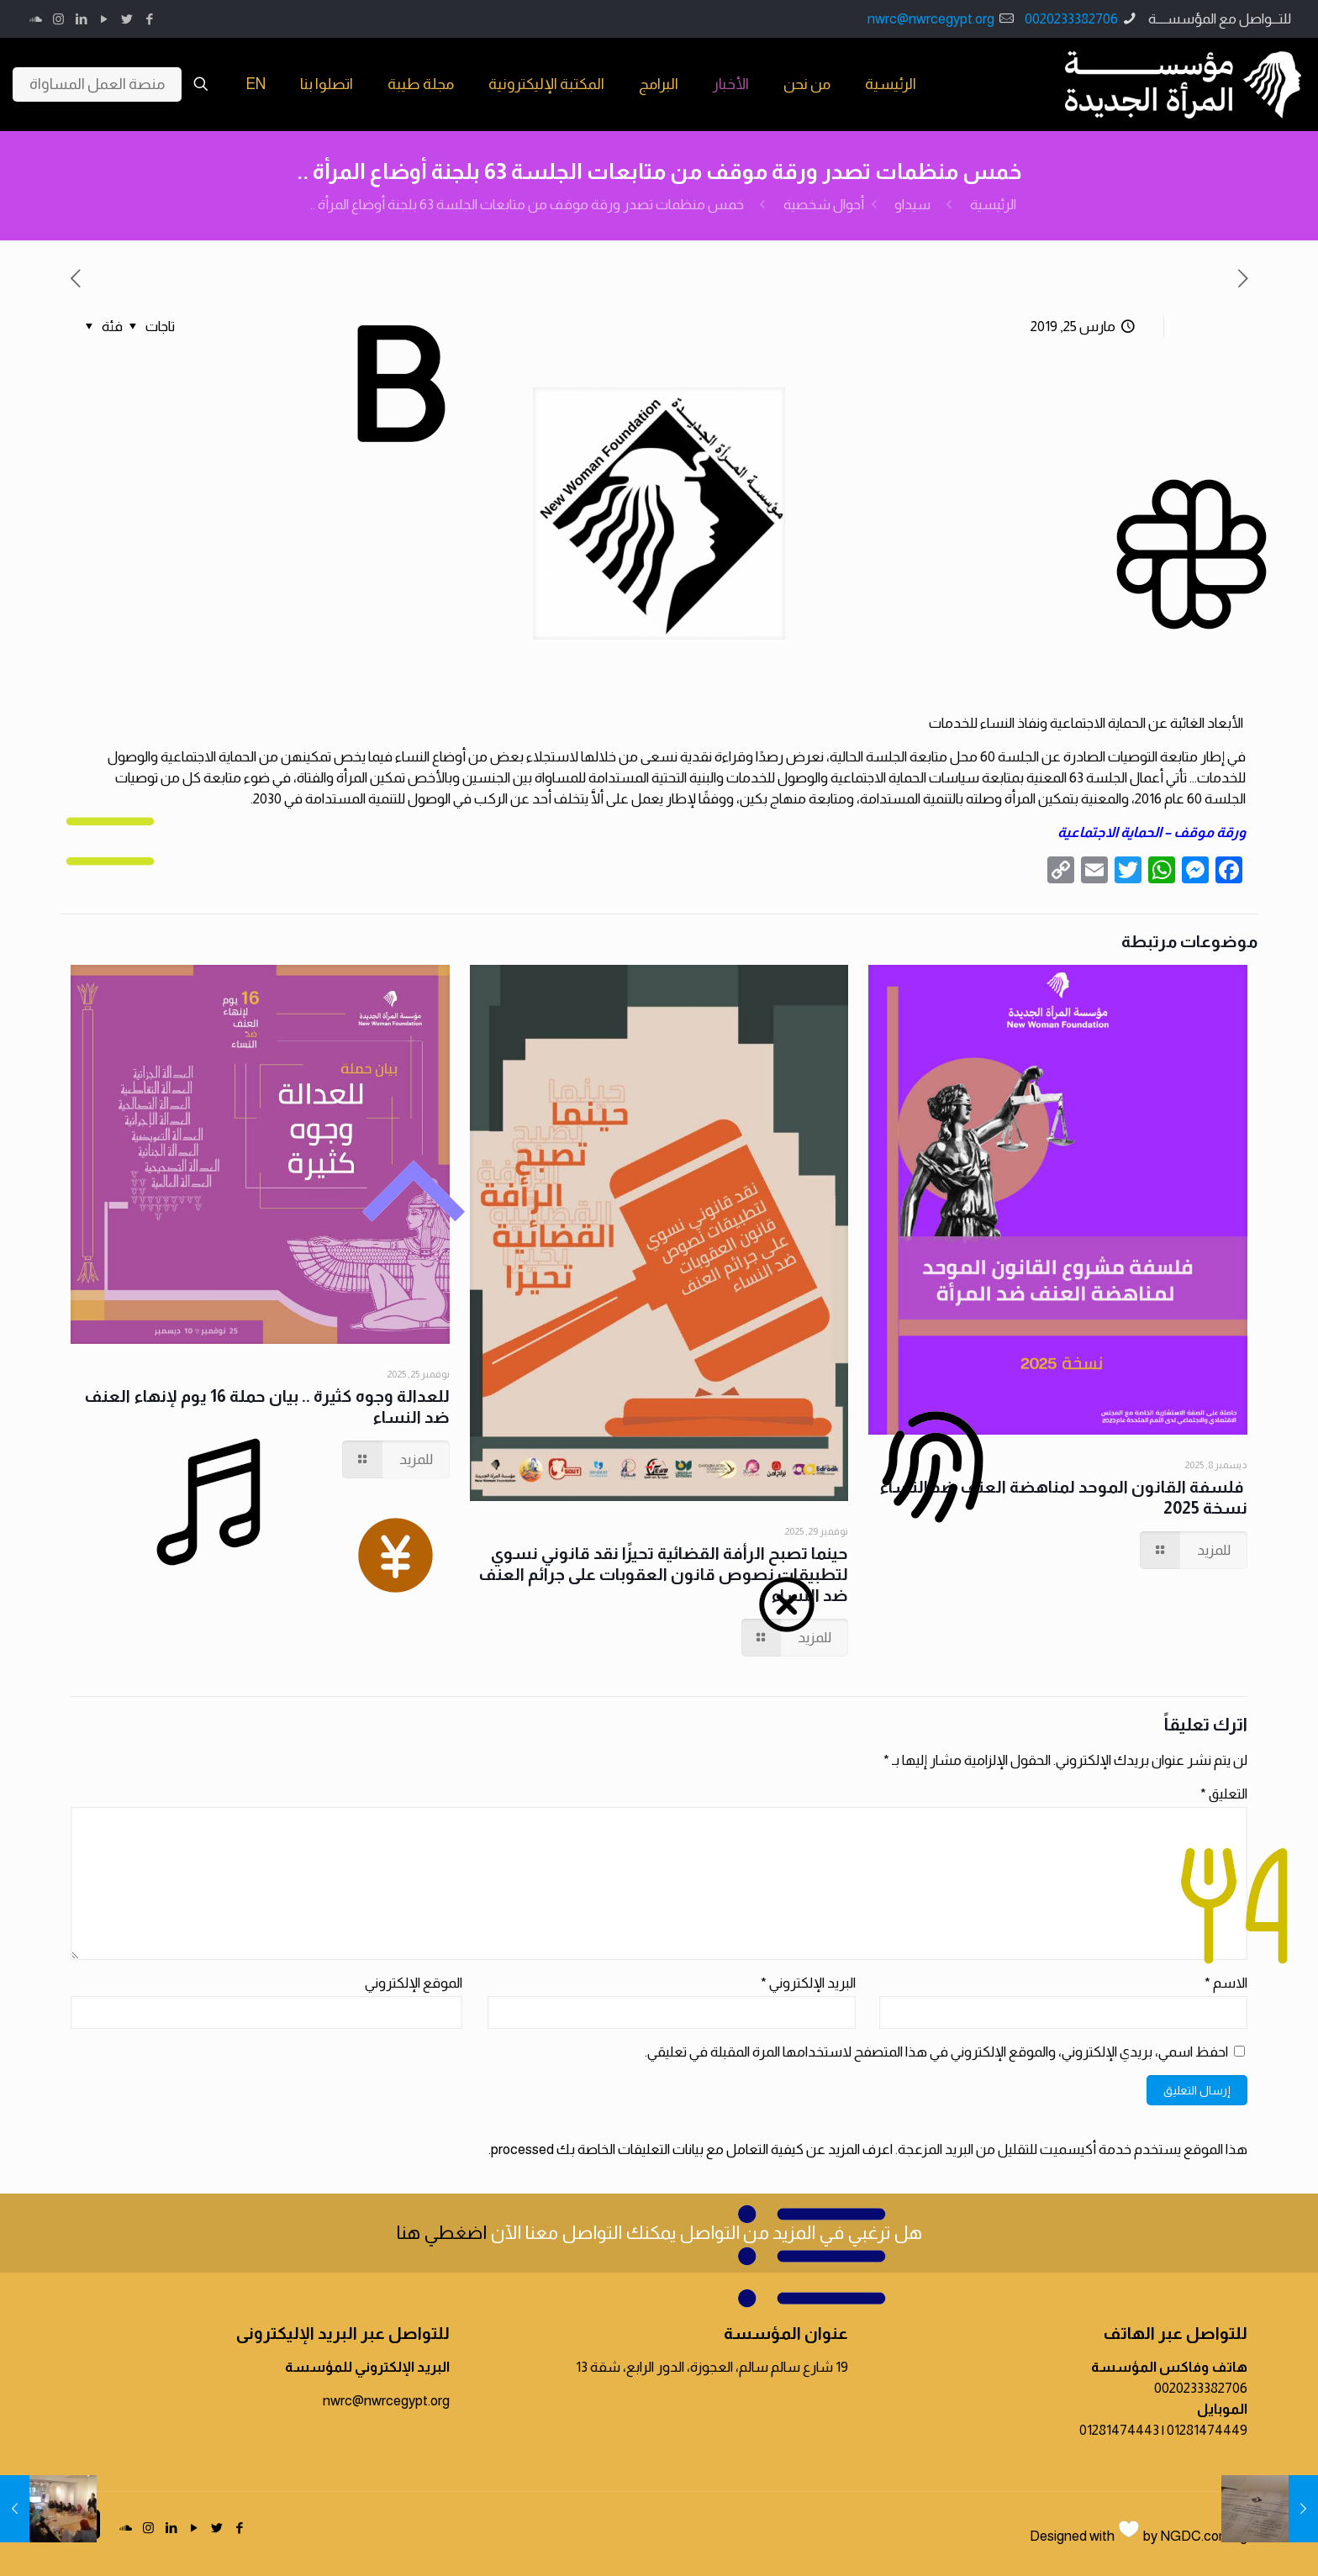 The image size is (1318, 2576). What do you see at coordinates (414, 1191) in the screenshot?
I see `collapse an expanded section` at bounding box center [414, 1191].